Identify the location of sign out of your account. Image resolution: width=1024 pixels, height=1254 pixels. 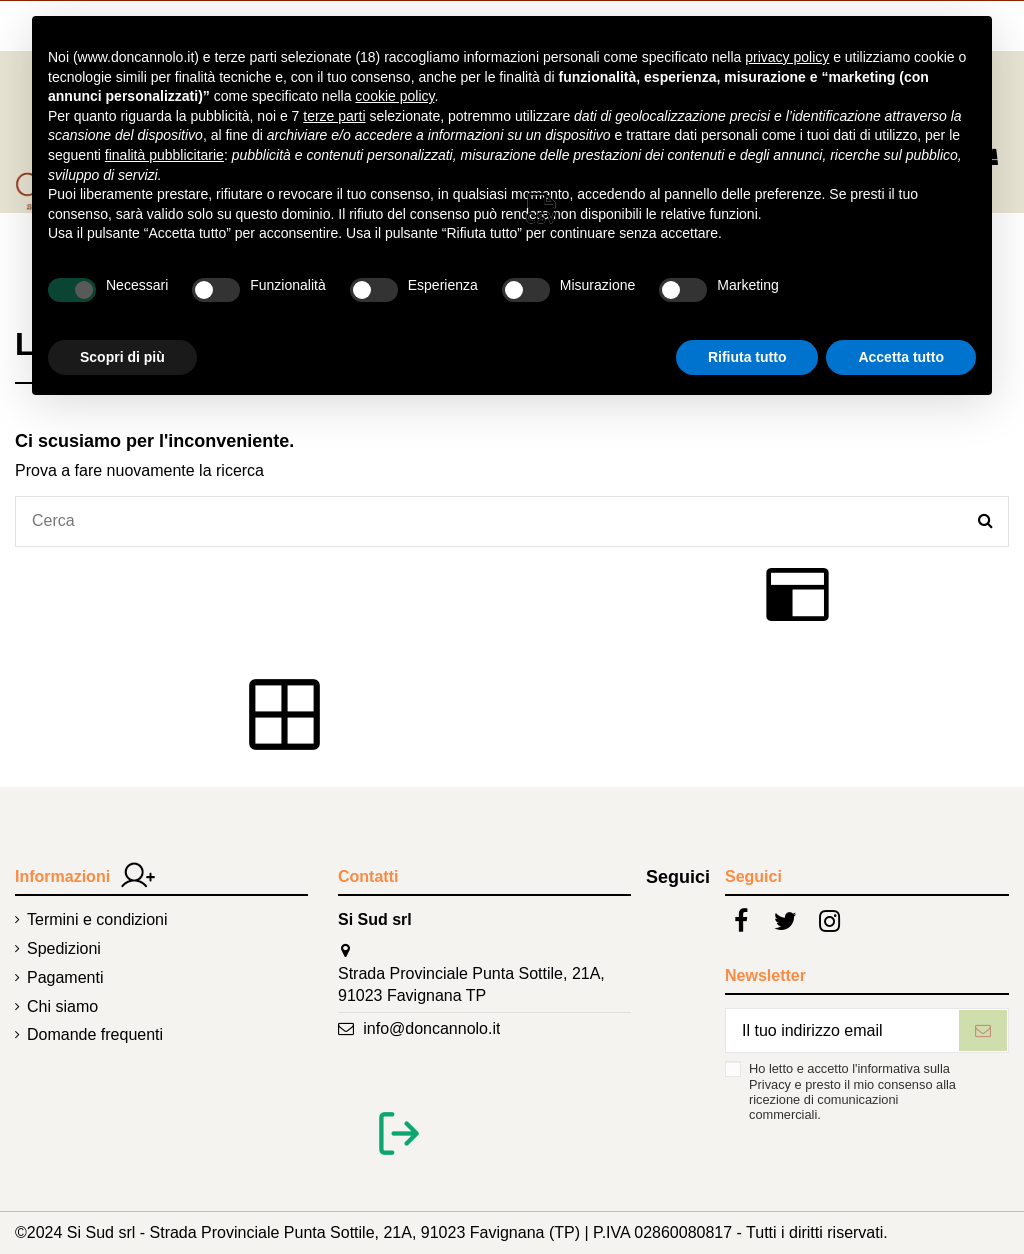
(397, 1133).